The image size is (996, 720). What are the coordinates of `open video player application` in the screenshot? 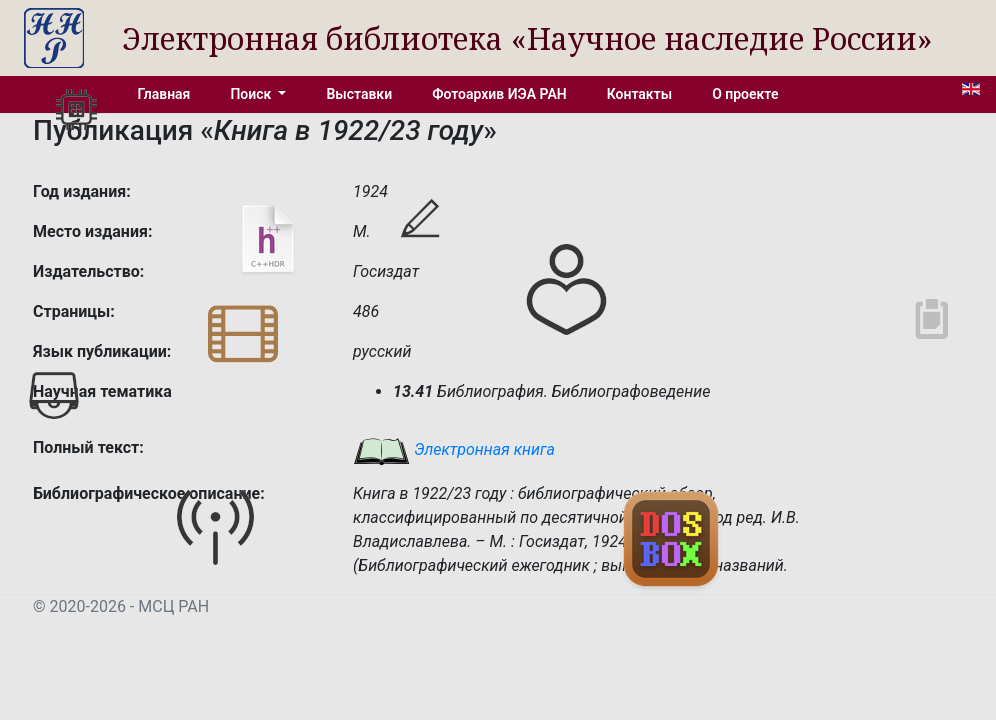 It's located at (243, 336).